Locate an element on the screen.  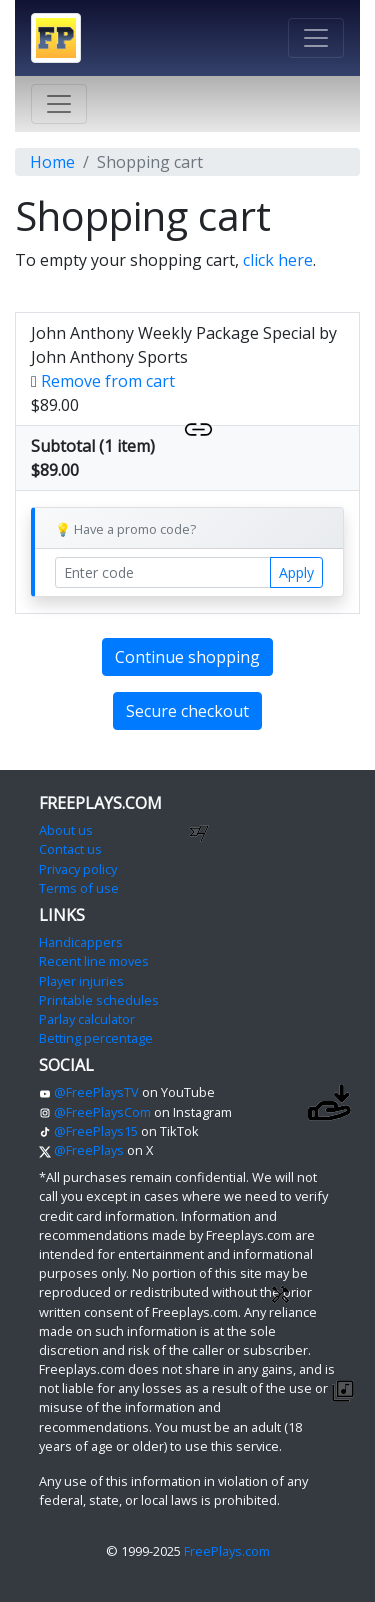
copy link to clipboard is located at coordinates (198, 429).